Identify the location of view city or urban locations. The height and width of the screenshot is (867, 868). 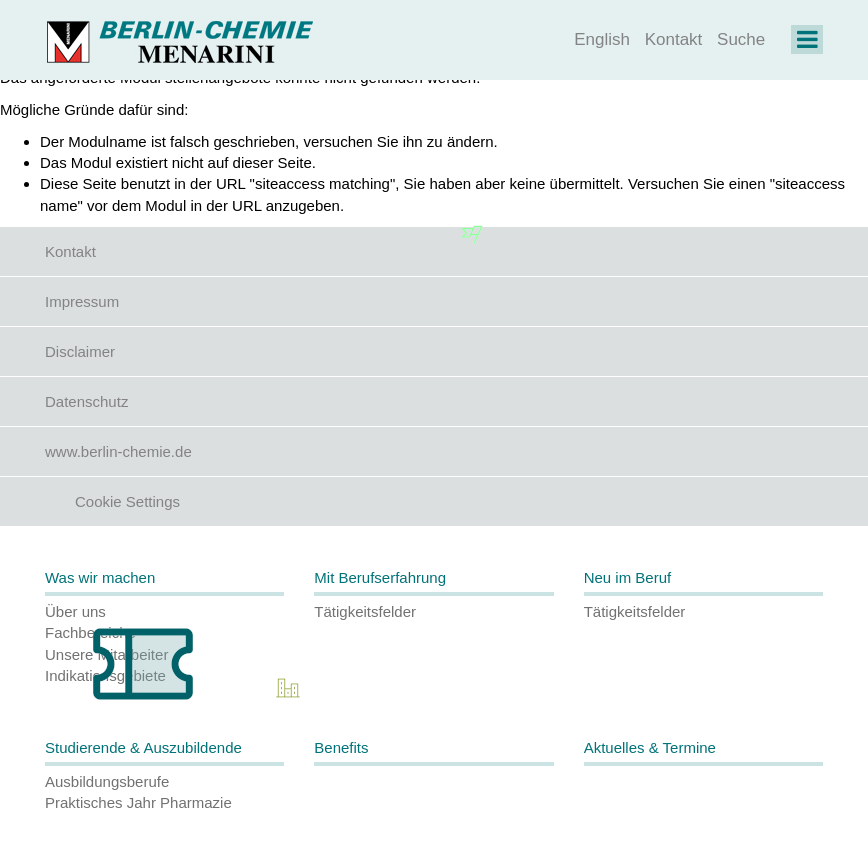
(288, 688).